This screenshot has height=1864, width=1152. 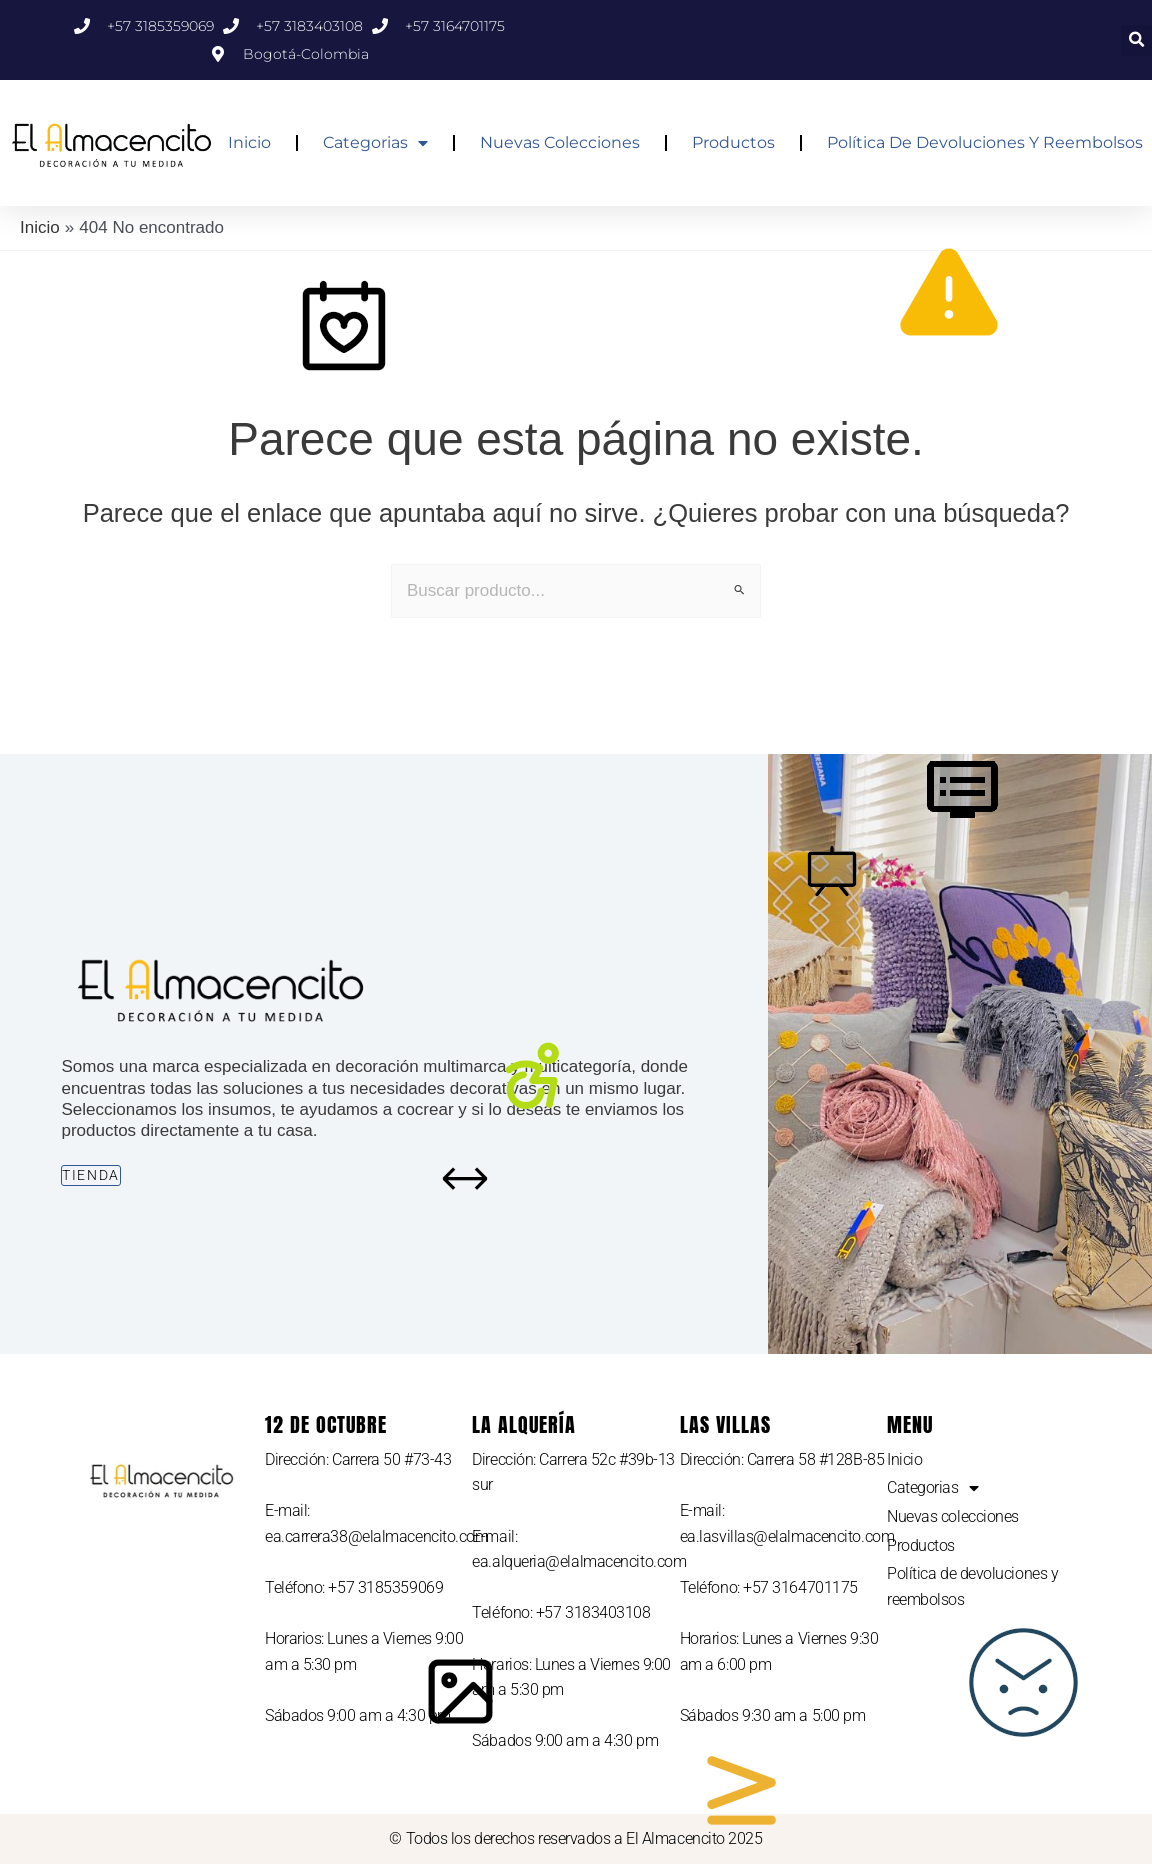 I want to click on resize element horizontally, so click(x=465, y=1177).